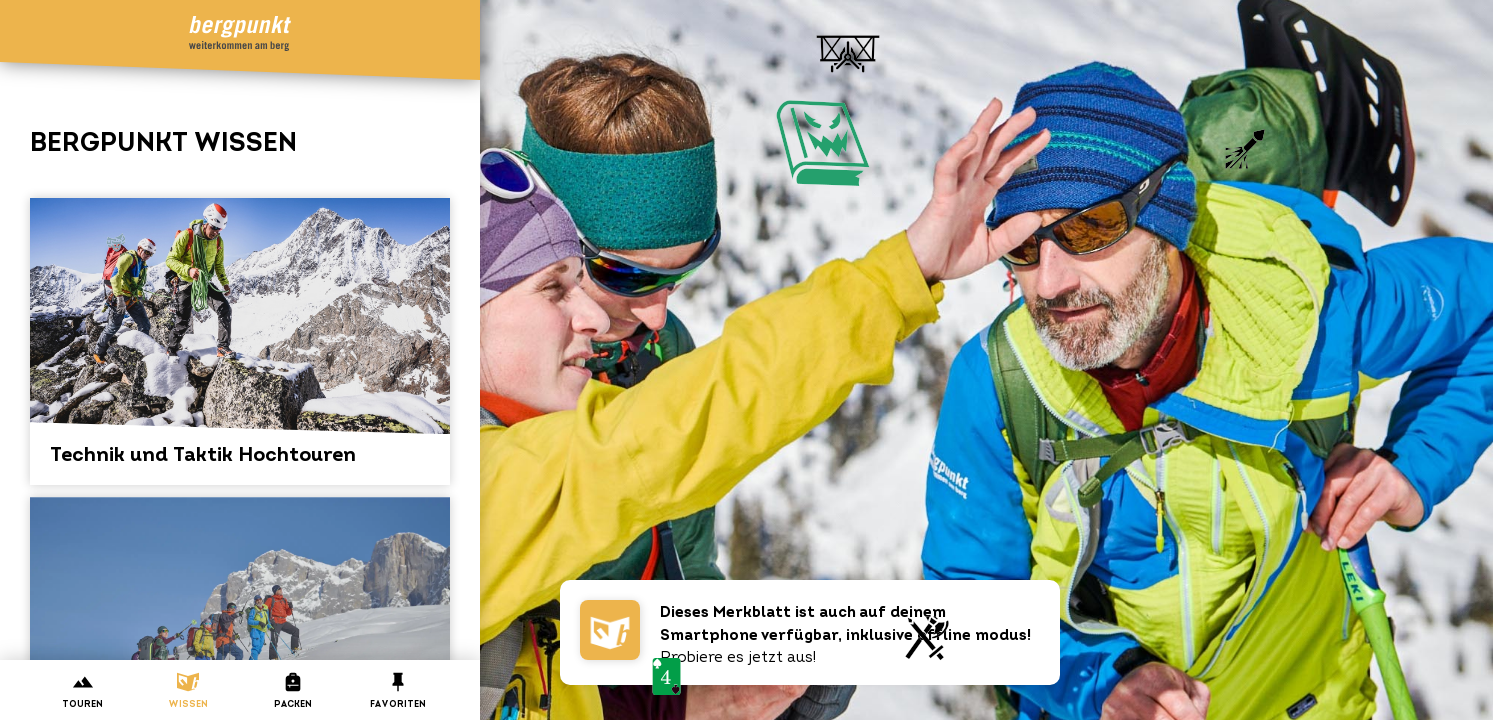 The height and width of the screenshot is (720, 1493). I want to click on access theater or entertainment section, so click(116, 242).